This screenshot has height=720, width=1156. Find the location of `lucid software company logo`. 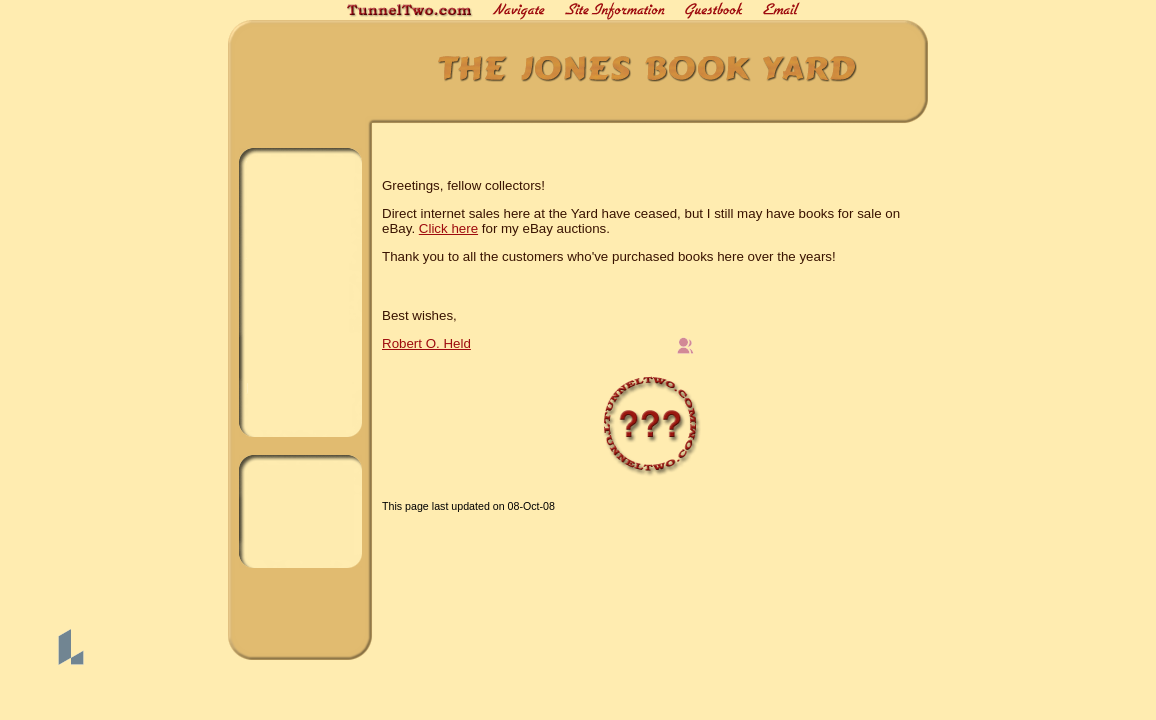

lucid software company logo is located at coordinates (71, 647).